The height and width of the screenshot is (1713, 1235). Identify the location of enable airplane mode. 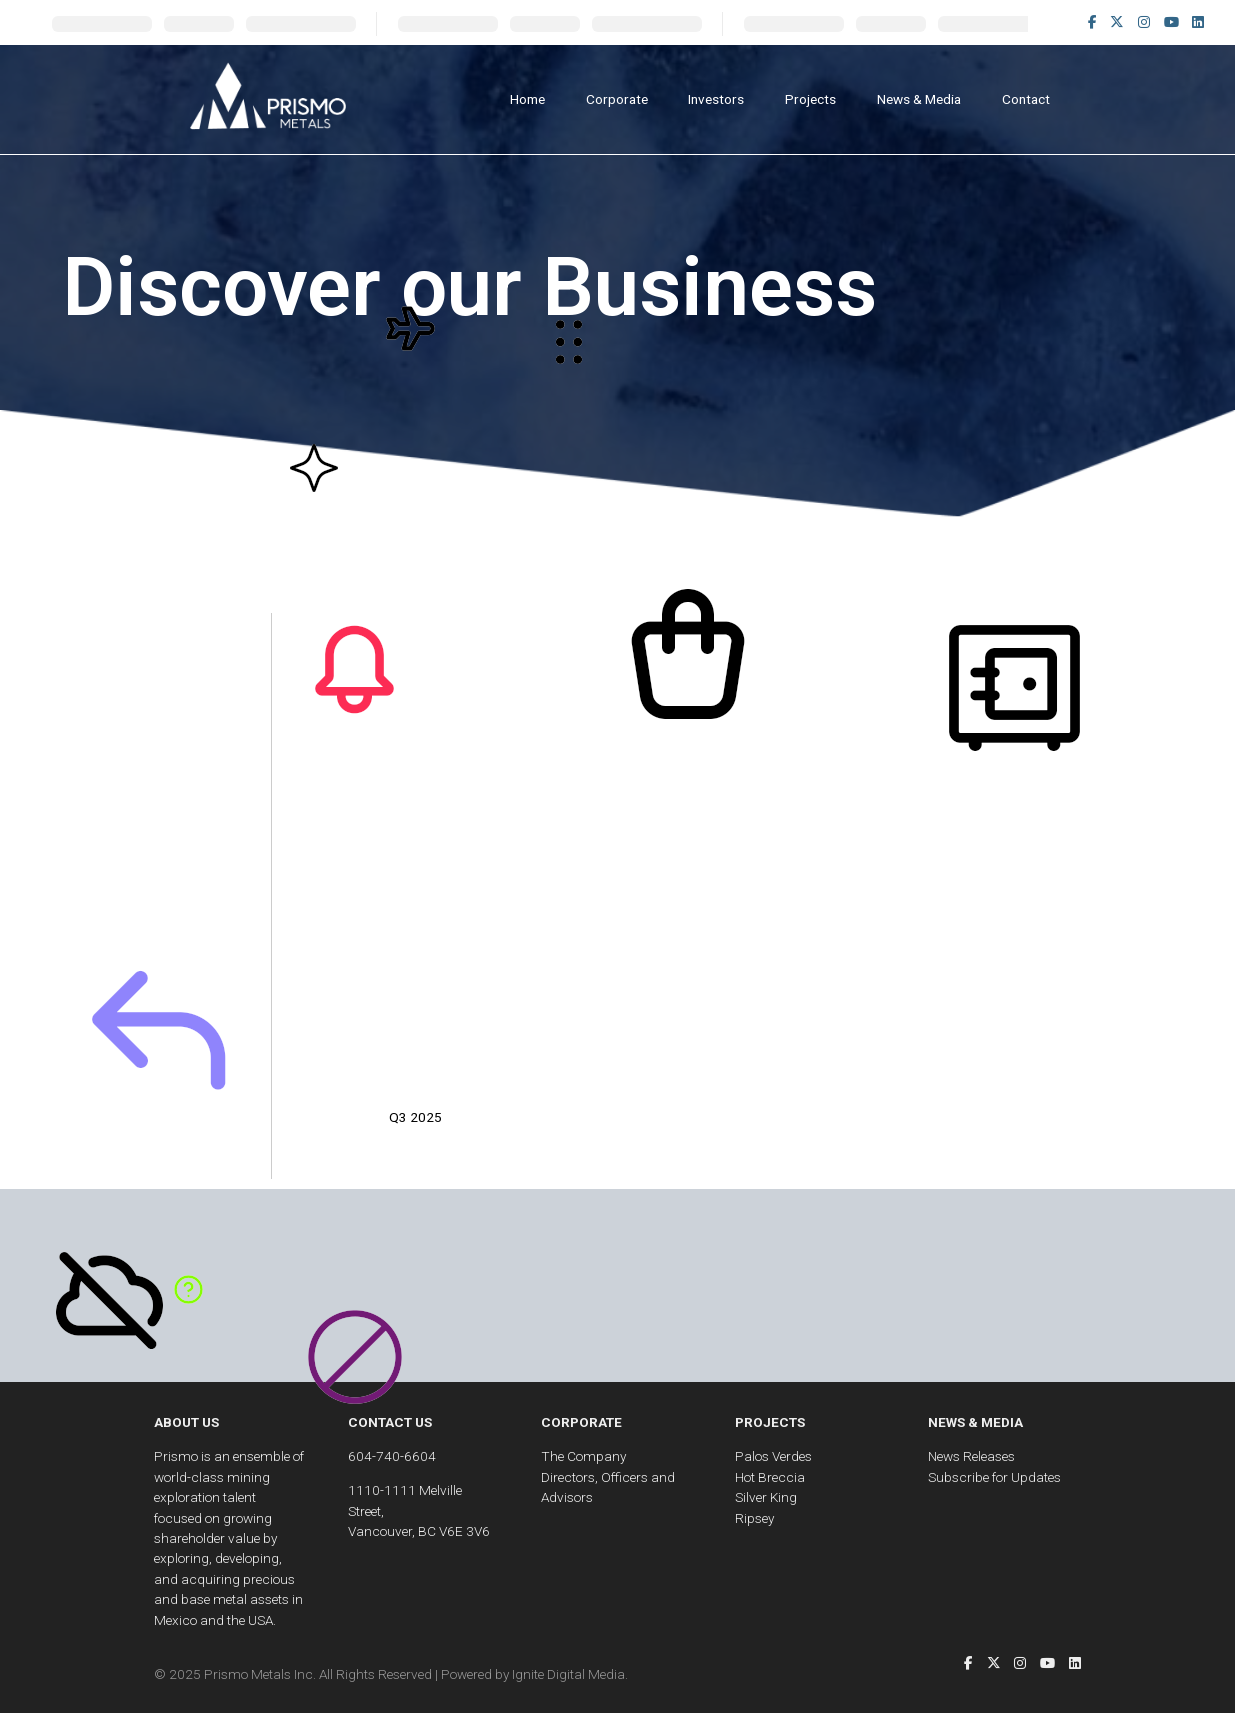
(410, 328).